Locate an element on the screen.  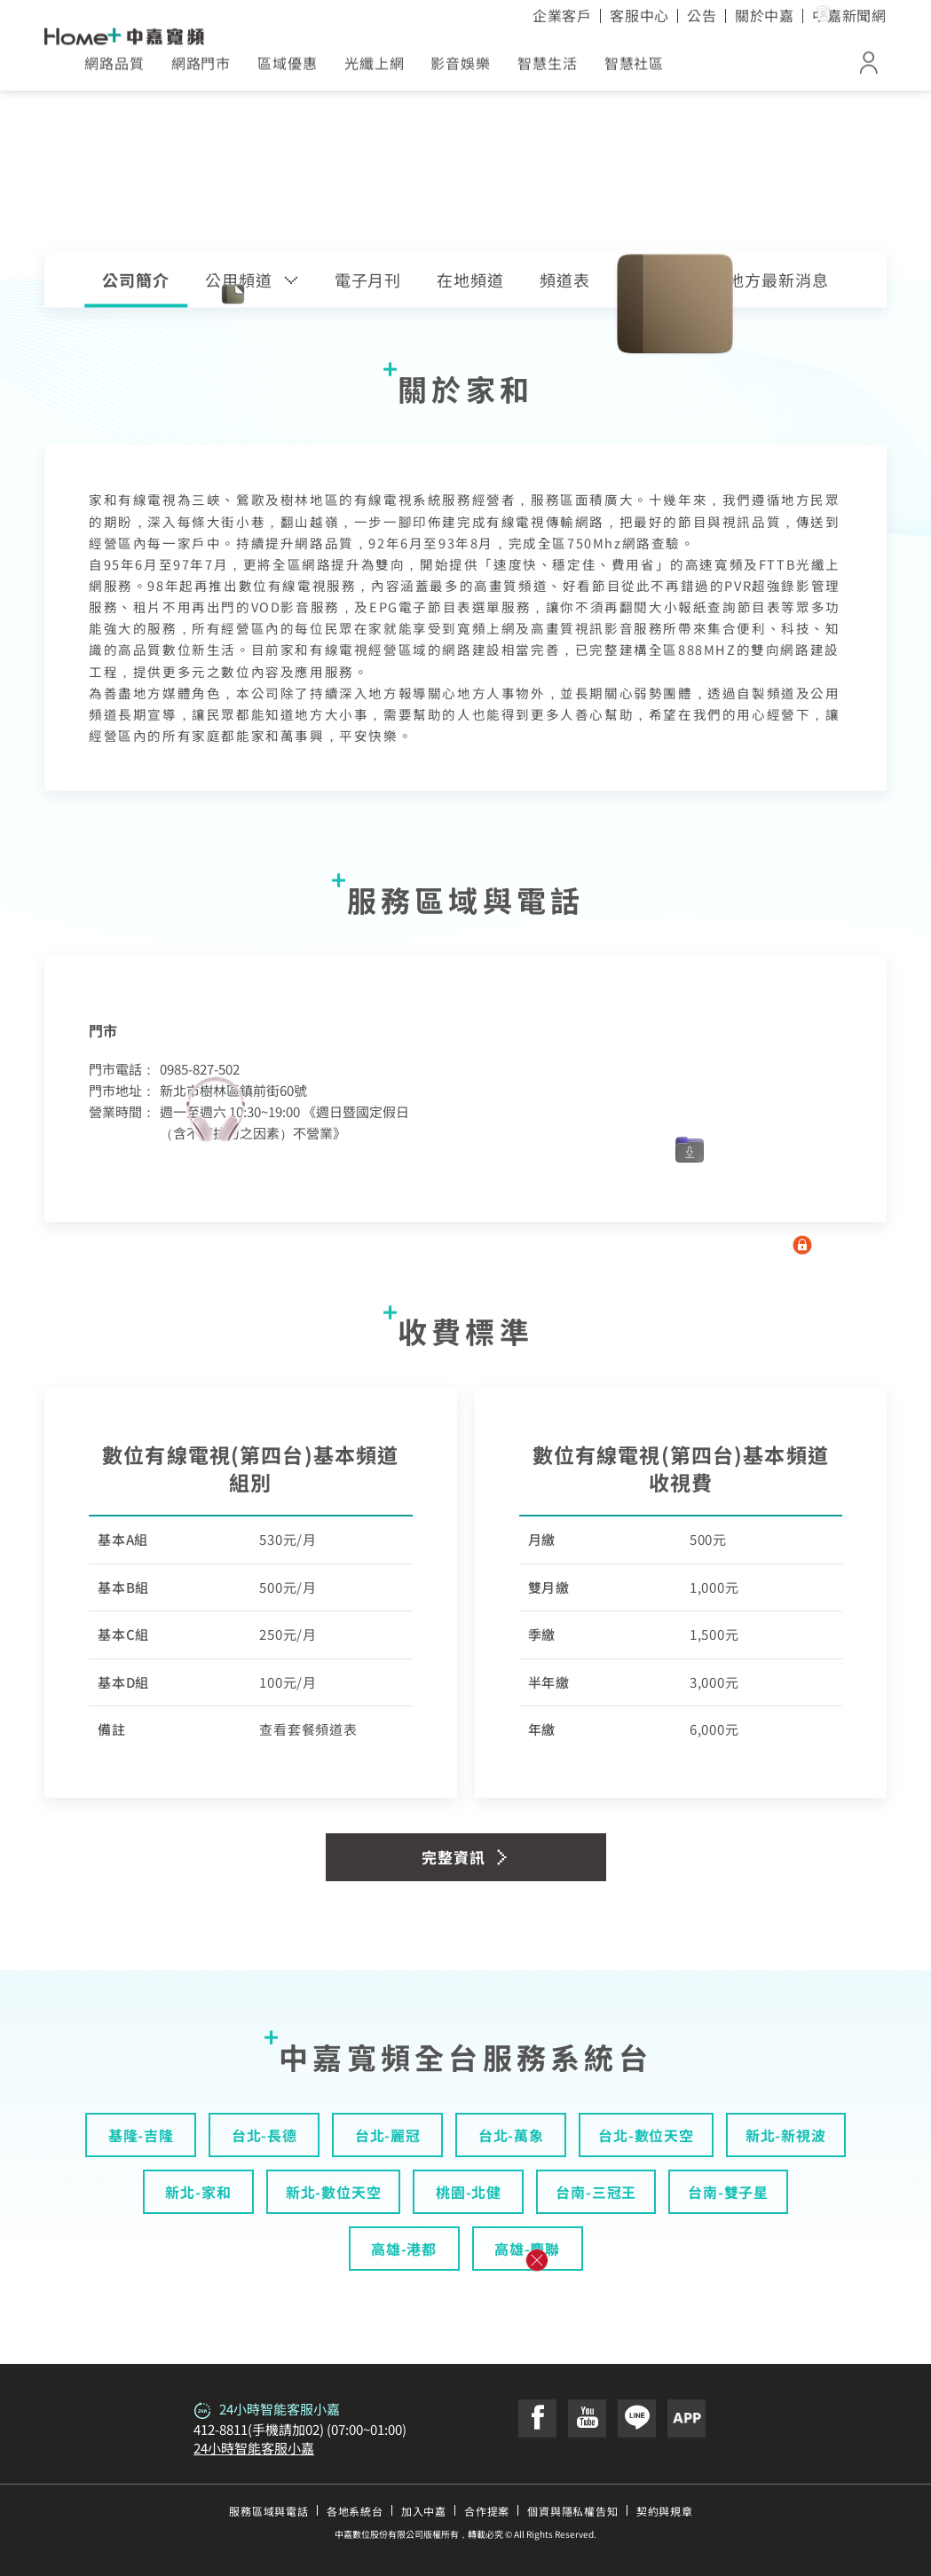
open your downloads folder is located at coordinates (690, 1149).